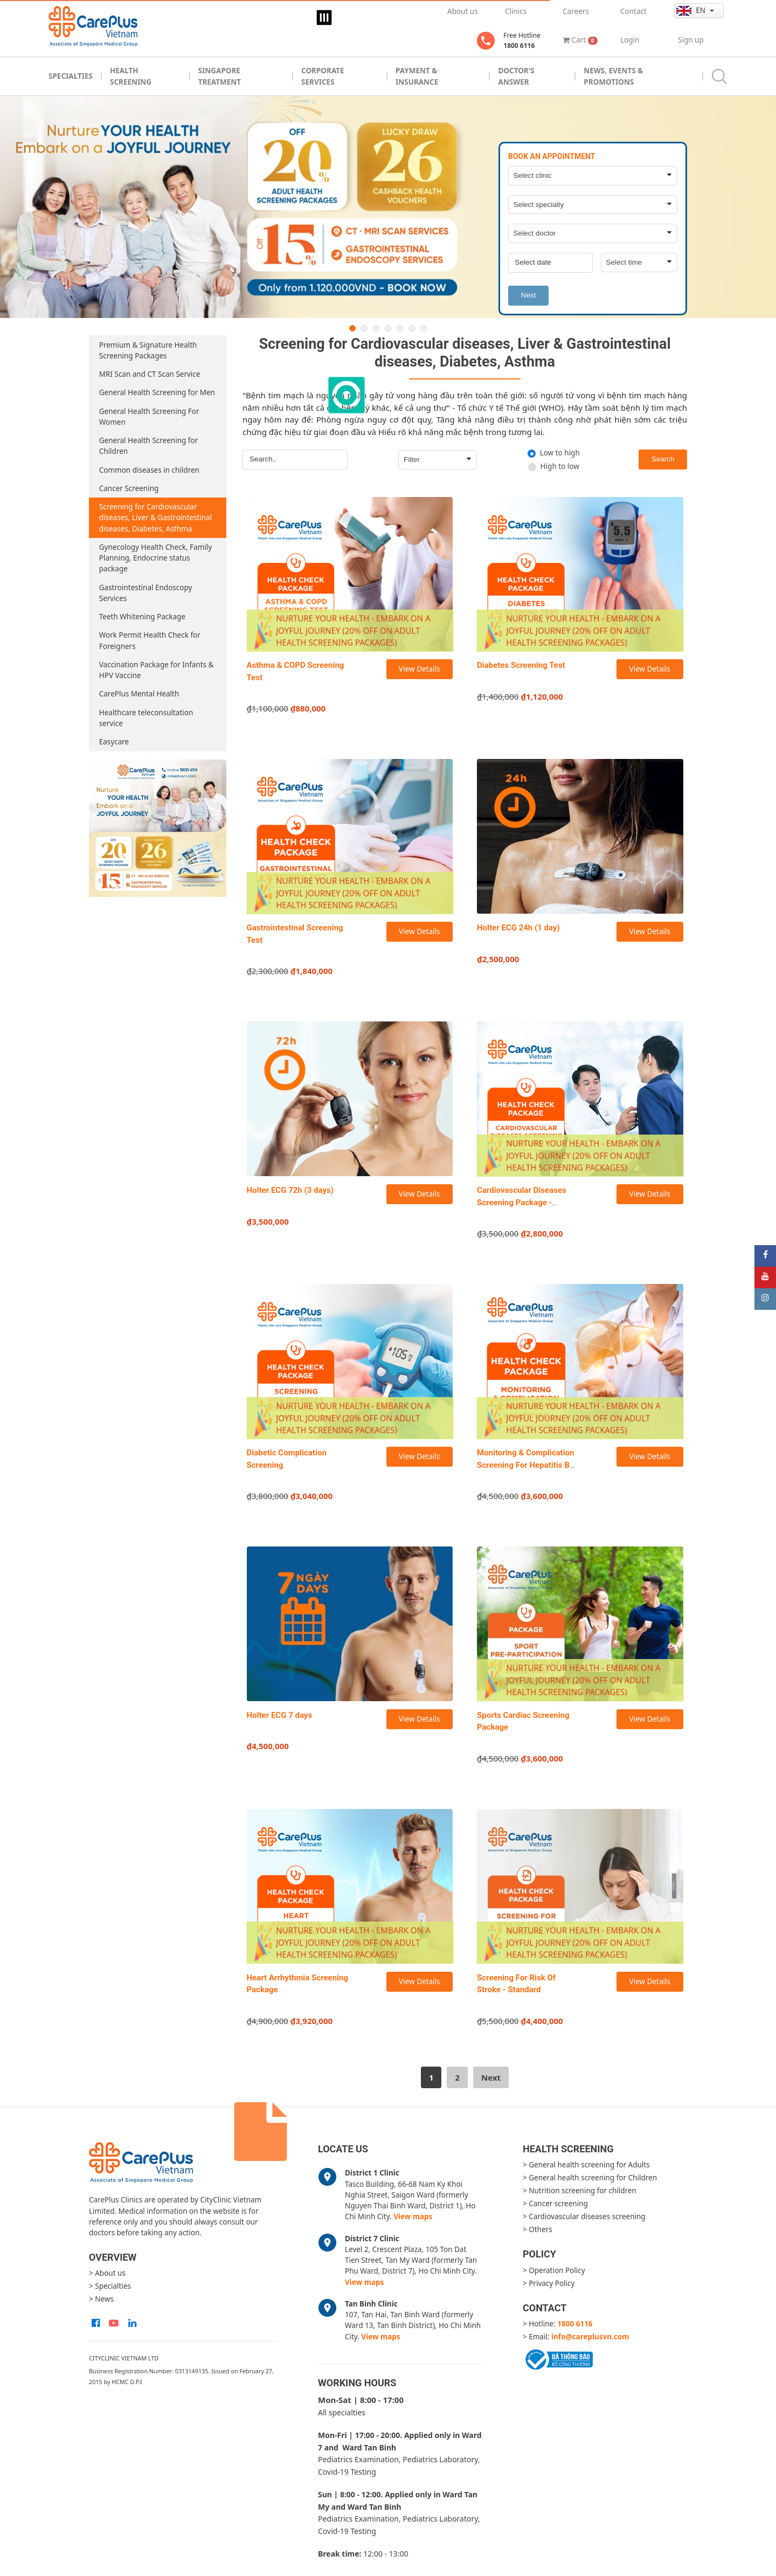 This screenshot has height=2576, width=776. Describe the element at coordinates (347, 395) in the screenshot. I see `adjust speaker or audio output settings` at that location.